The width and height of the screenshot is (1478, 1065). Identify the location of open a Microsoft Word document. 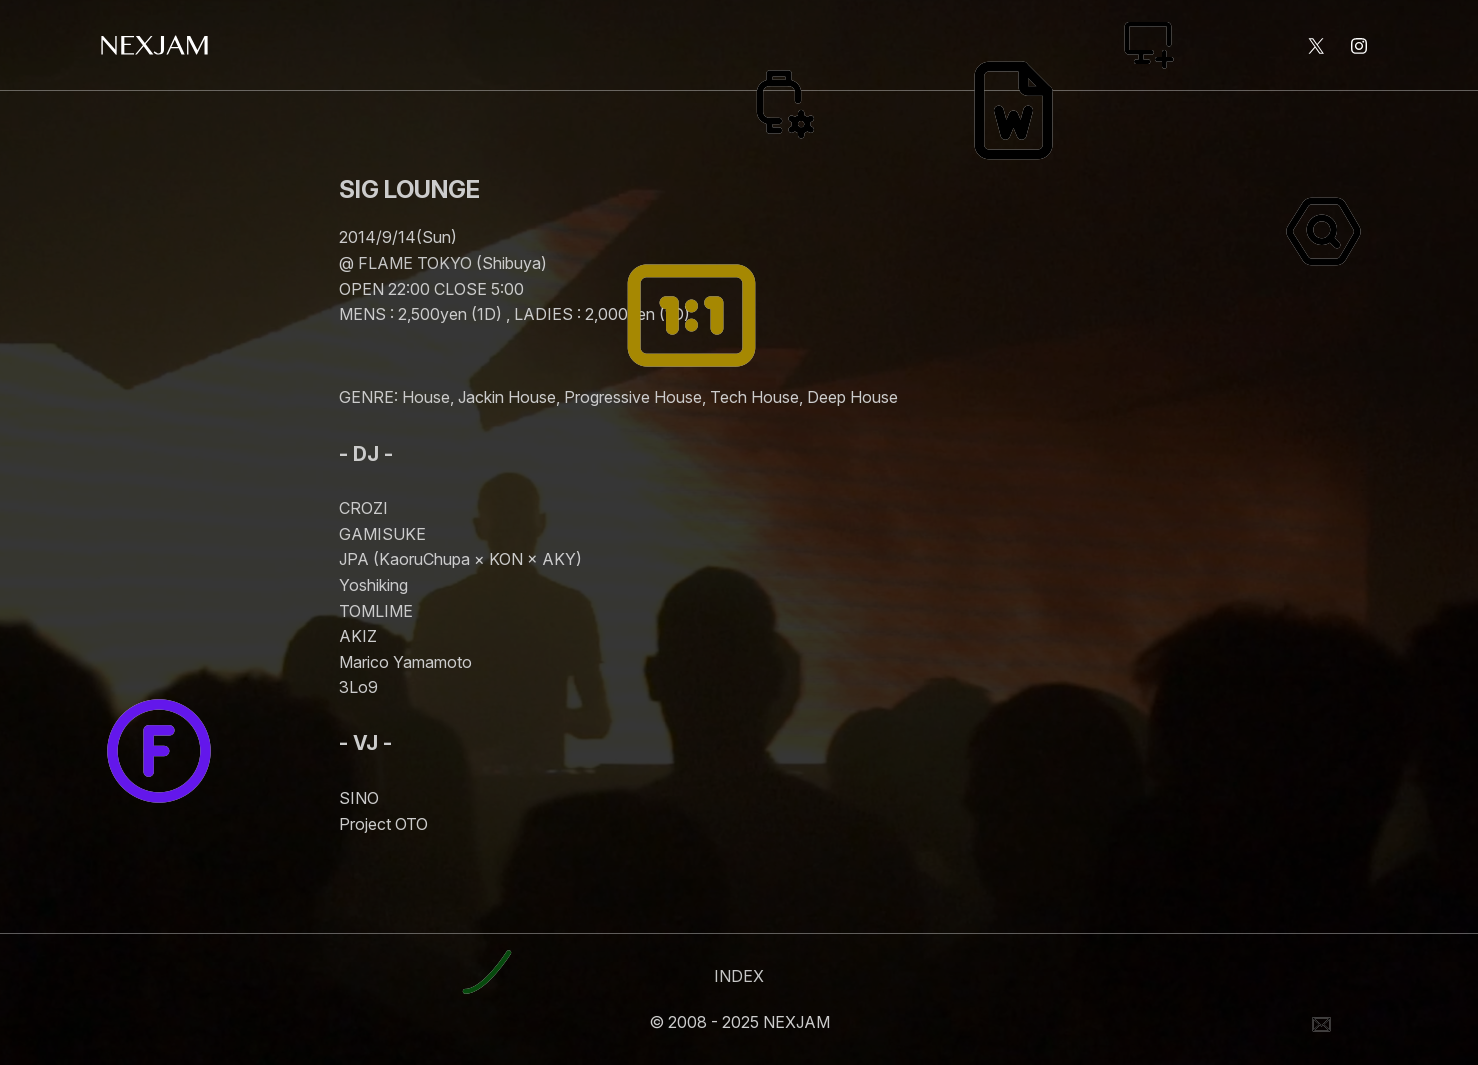
(1013, 110).